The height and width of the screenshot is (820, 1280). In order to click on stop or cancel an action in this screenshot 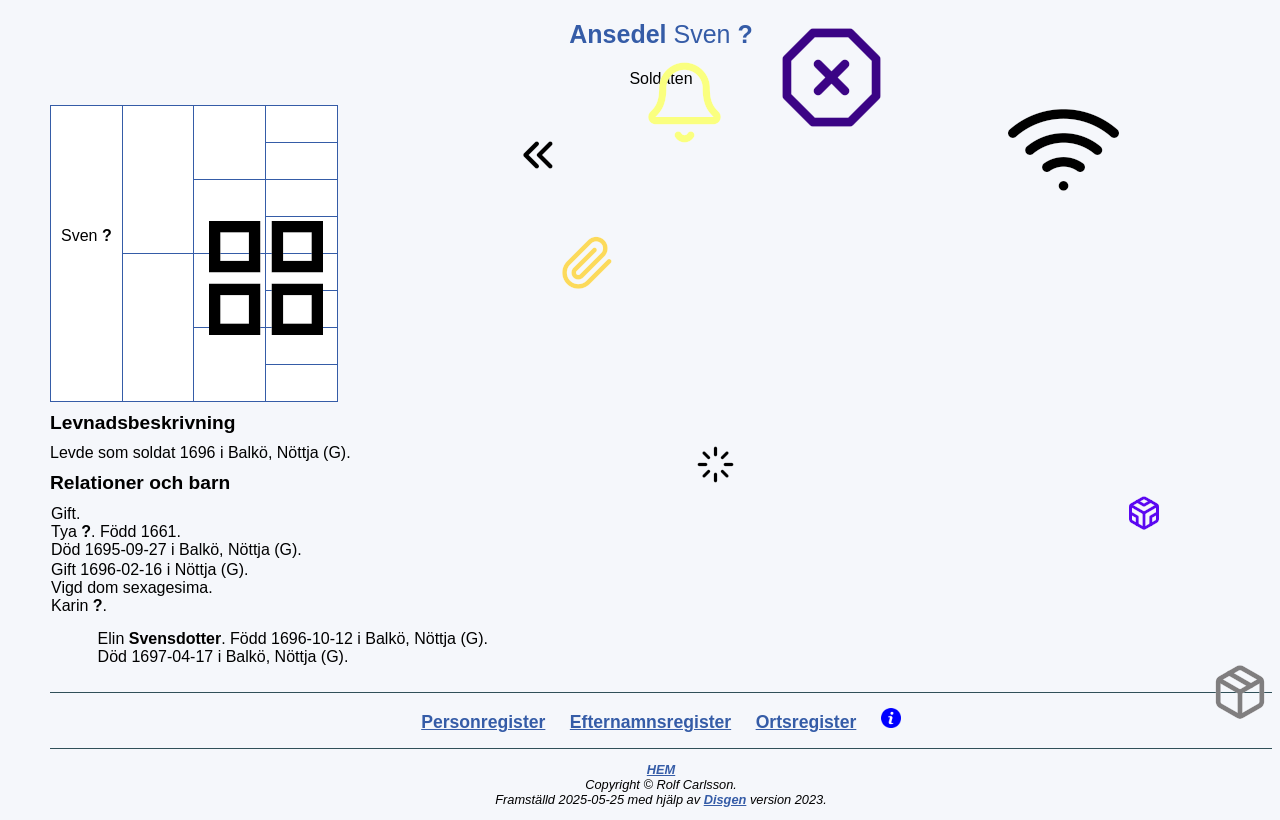, I will do `click(831, 77)`.